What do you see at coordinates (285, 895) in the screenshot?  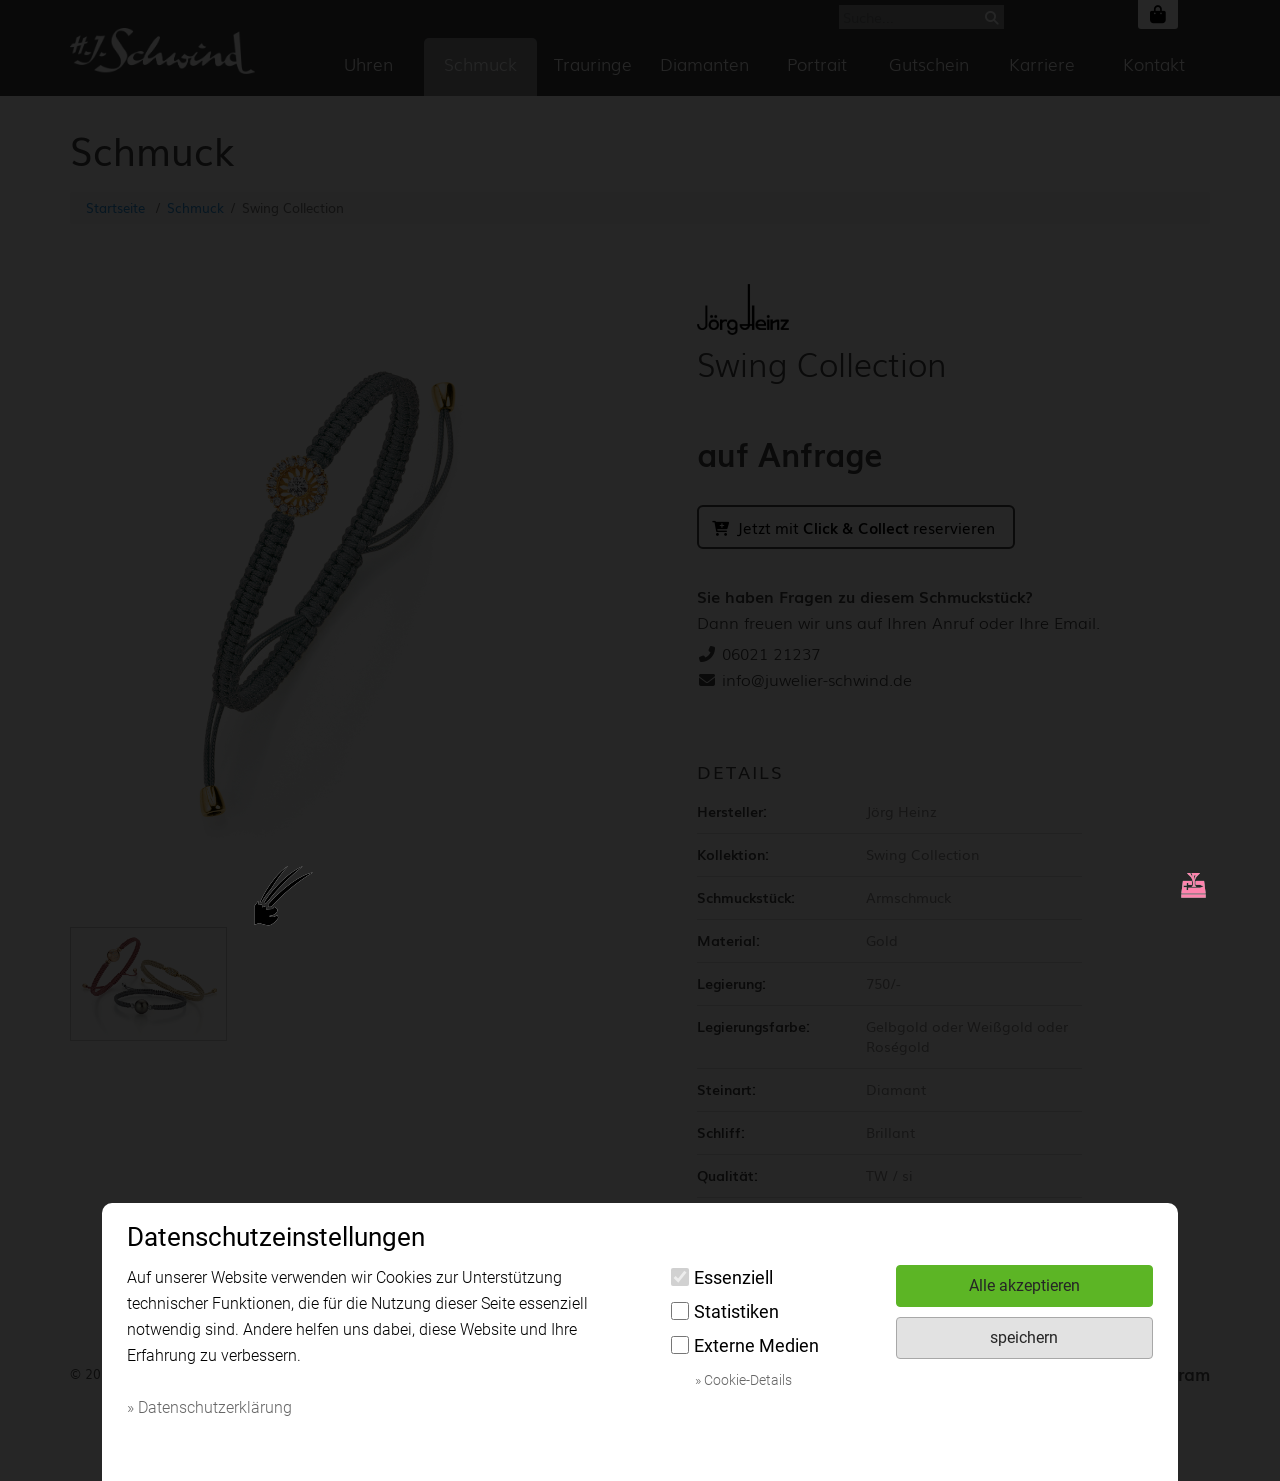 I see `select wolverine character or skin` at bounding box center [285, 895].